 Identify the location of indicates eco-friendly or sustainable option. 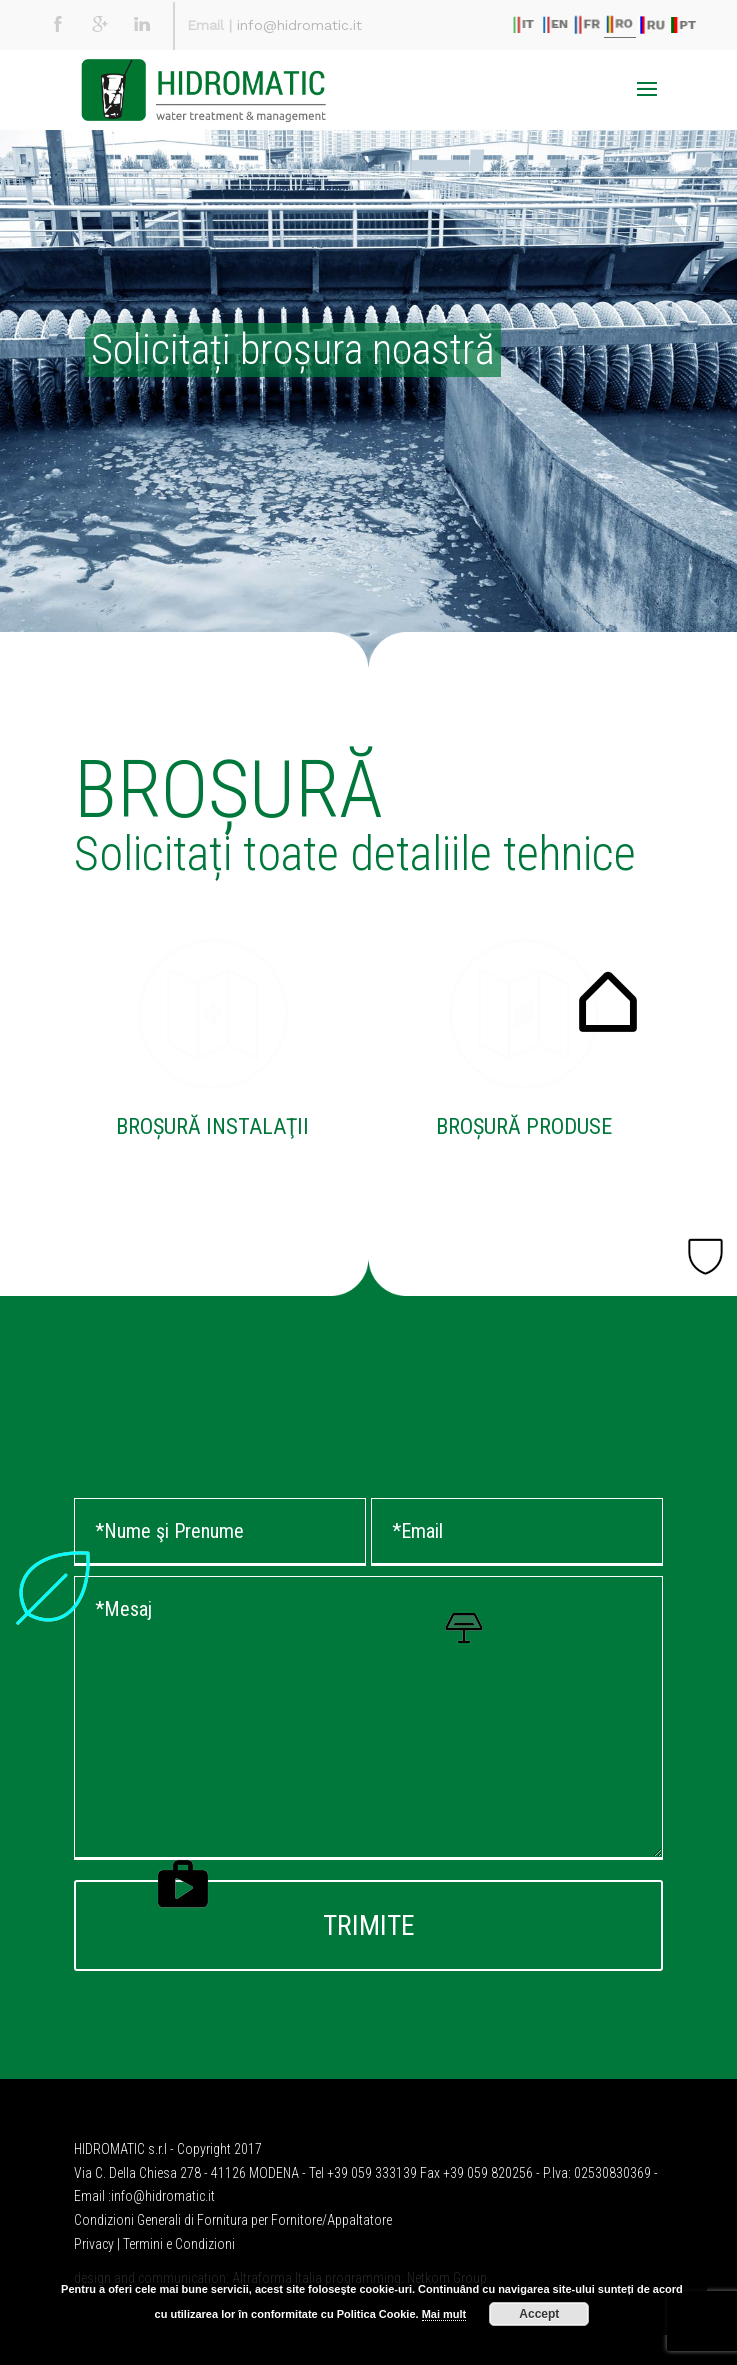
(53, 1588).